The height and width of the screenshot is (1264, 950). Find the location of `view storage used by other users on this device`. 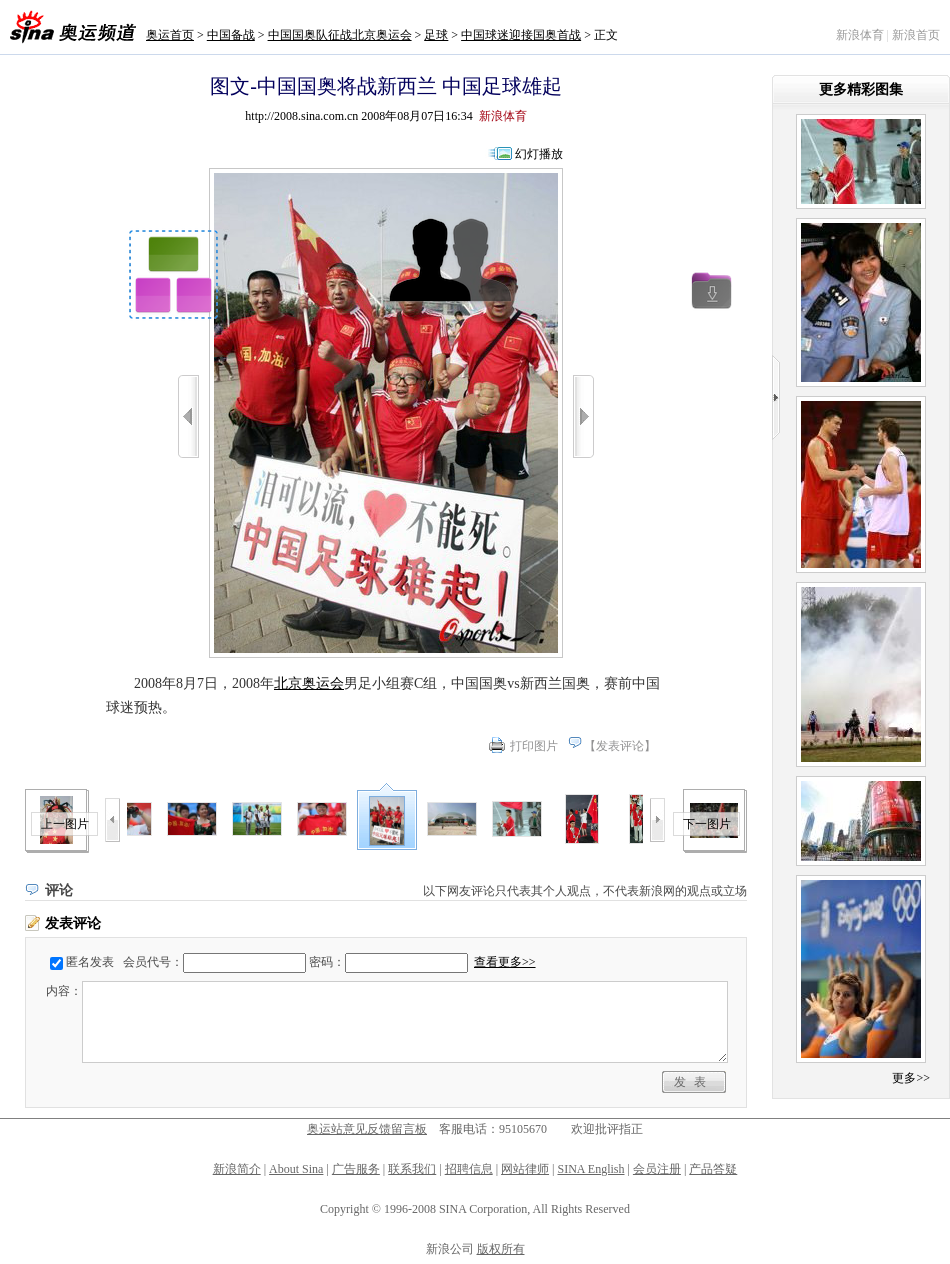

view storage used by other users on this device is located at coordinates (451, 249).